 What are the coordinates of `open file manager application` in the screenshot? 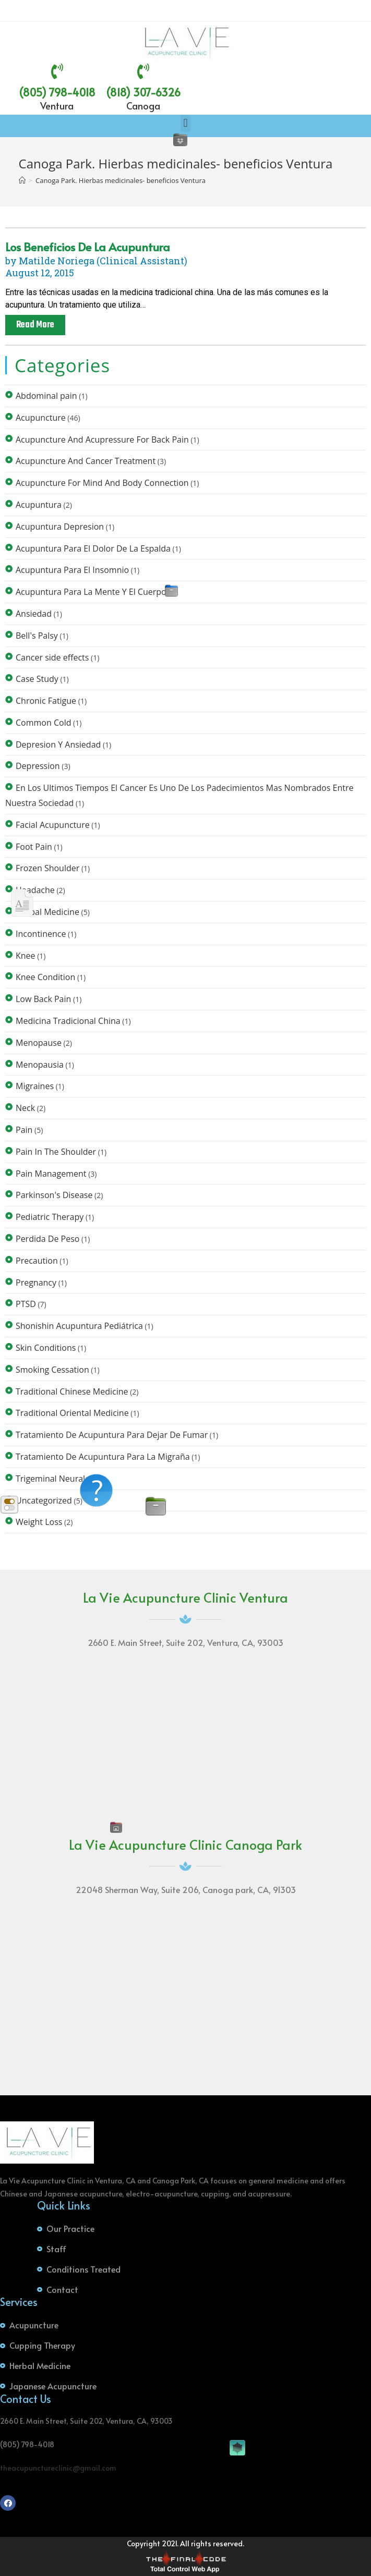 It's located at (155, 1506).